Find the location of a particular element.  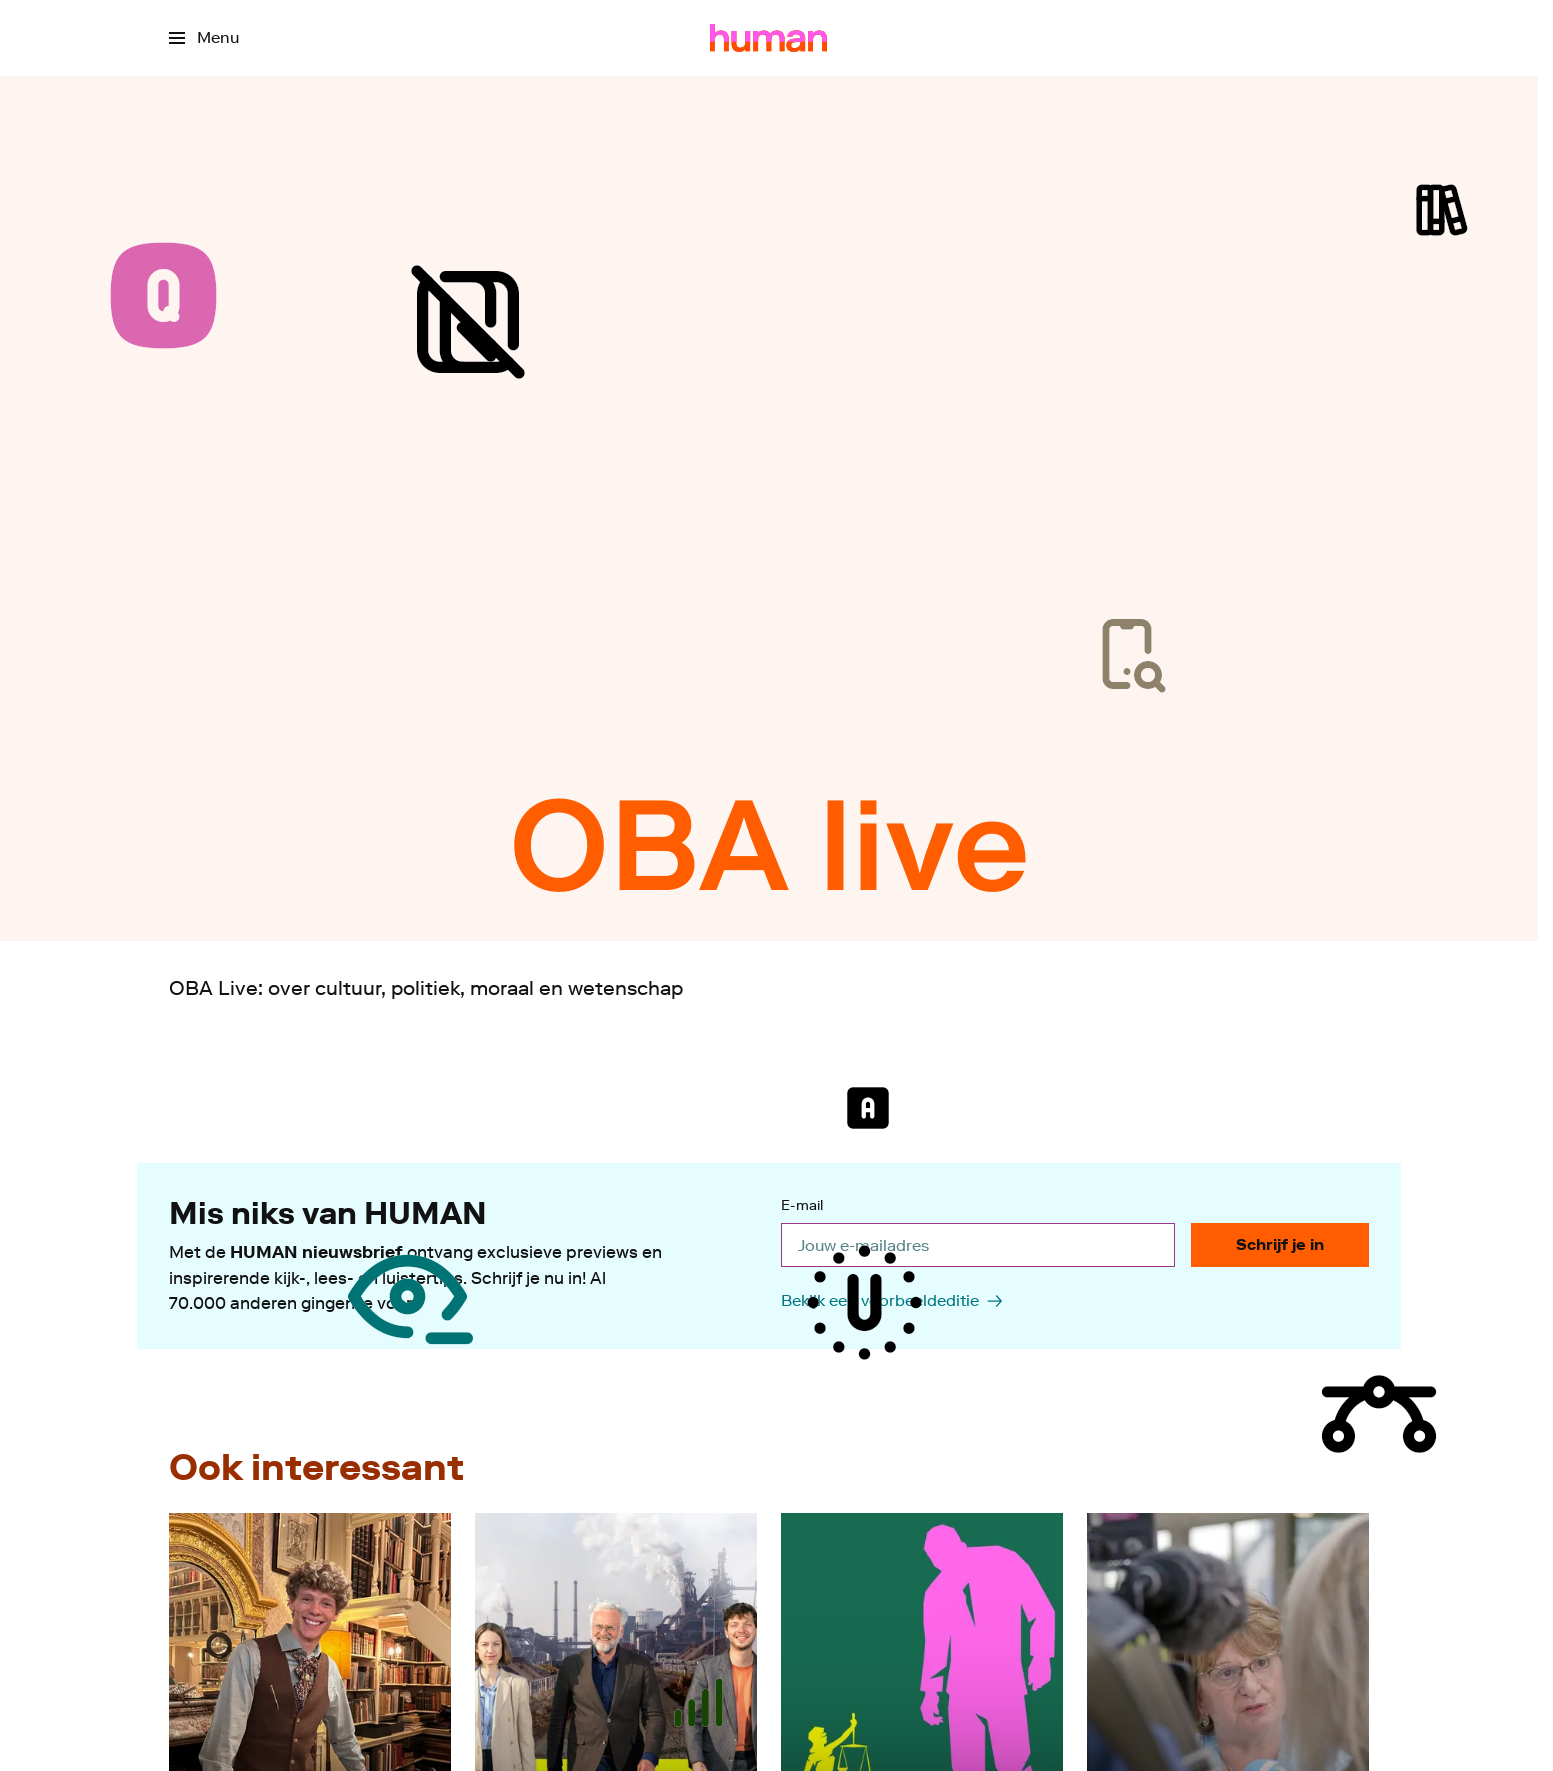

indicates full signal strength is located at coordinates (698, 1702).